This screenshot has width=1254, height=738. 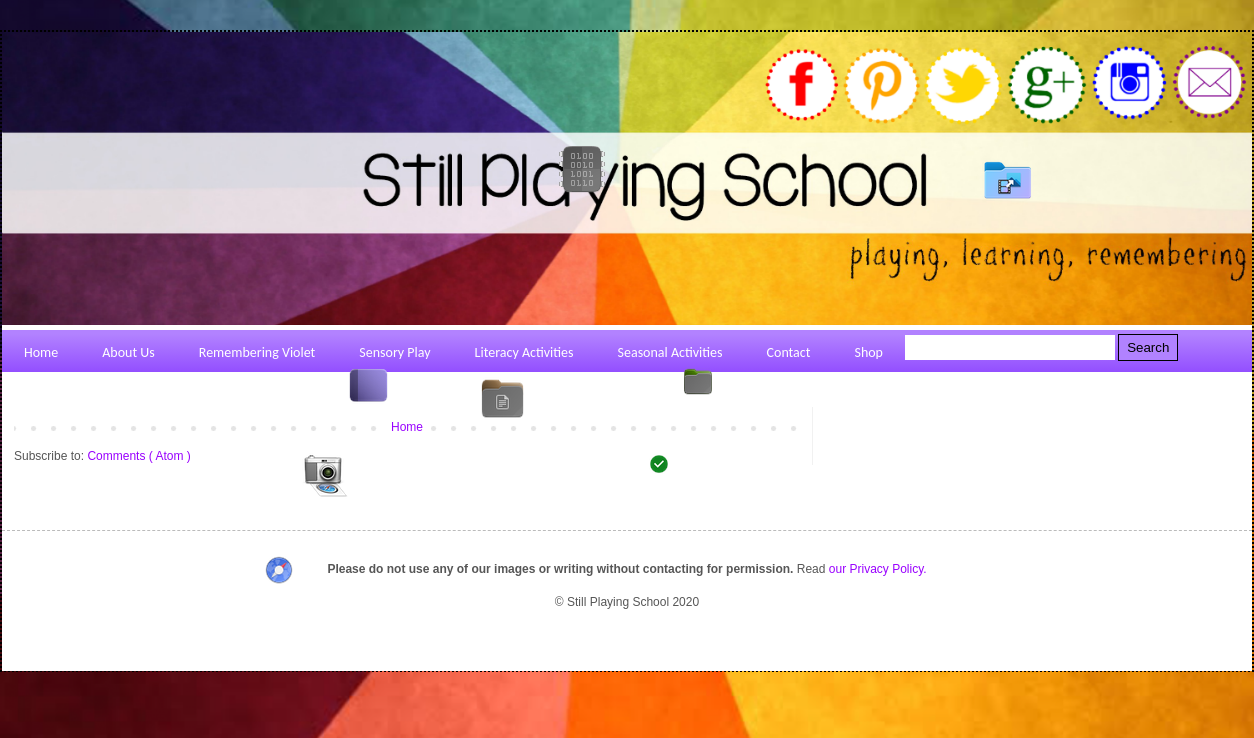 I want to click on firmware file or binary data, so click(x=582, y=169).